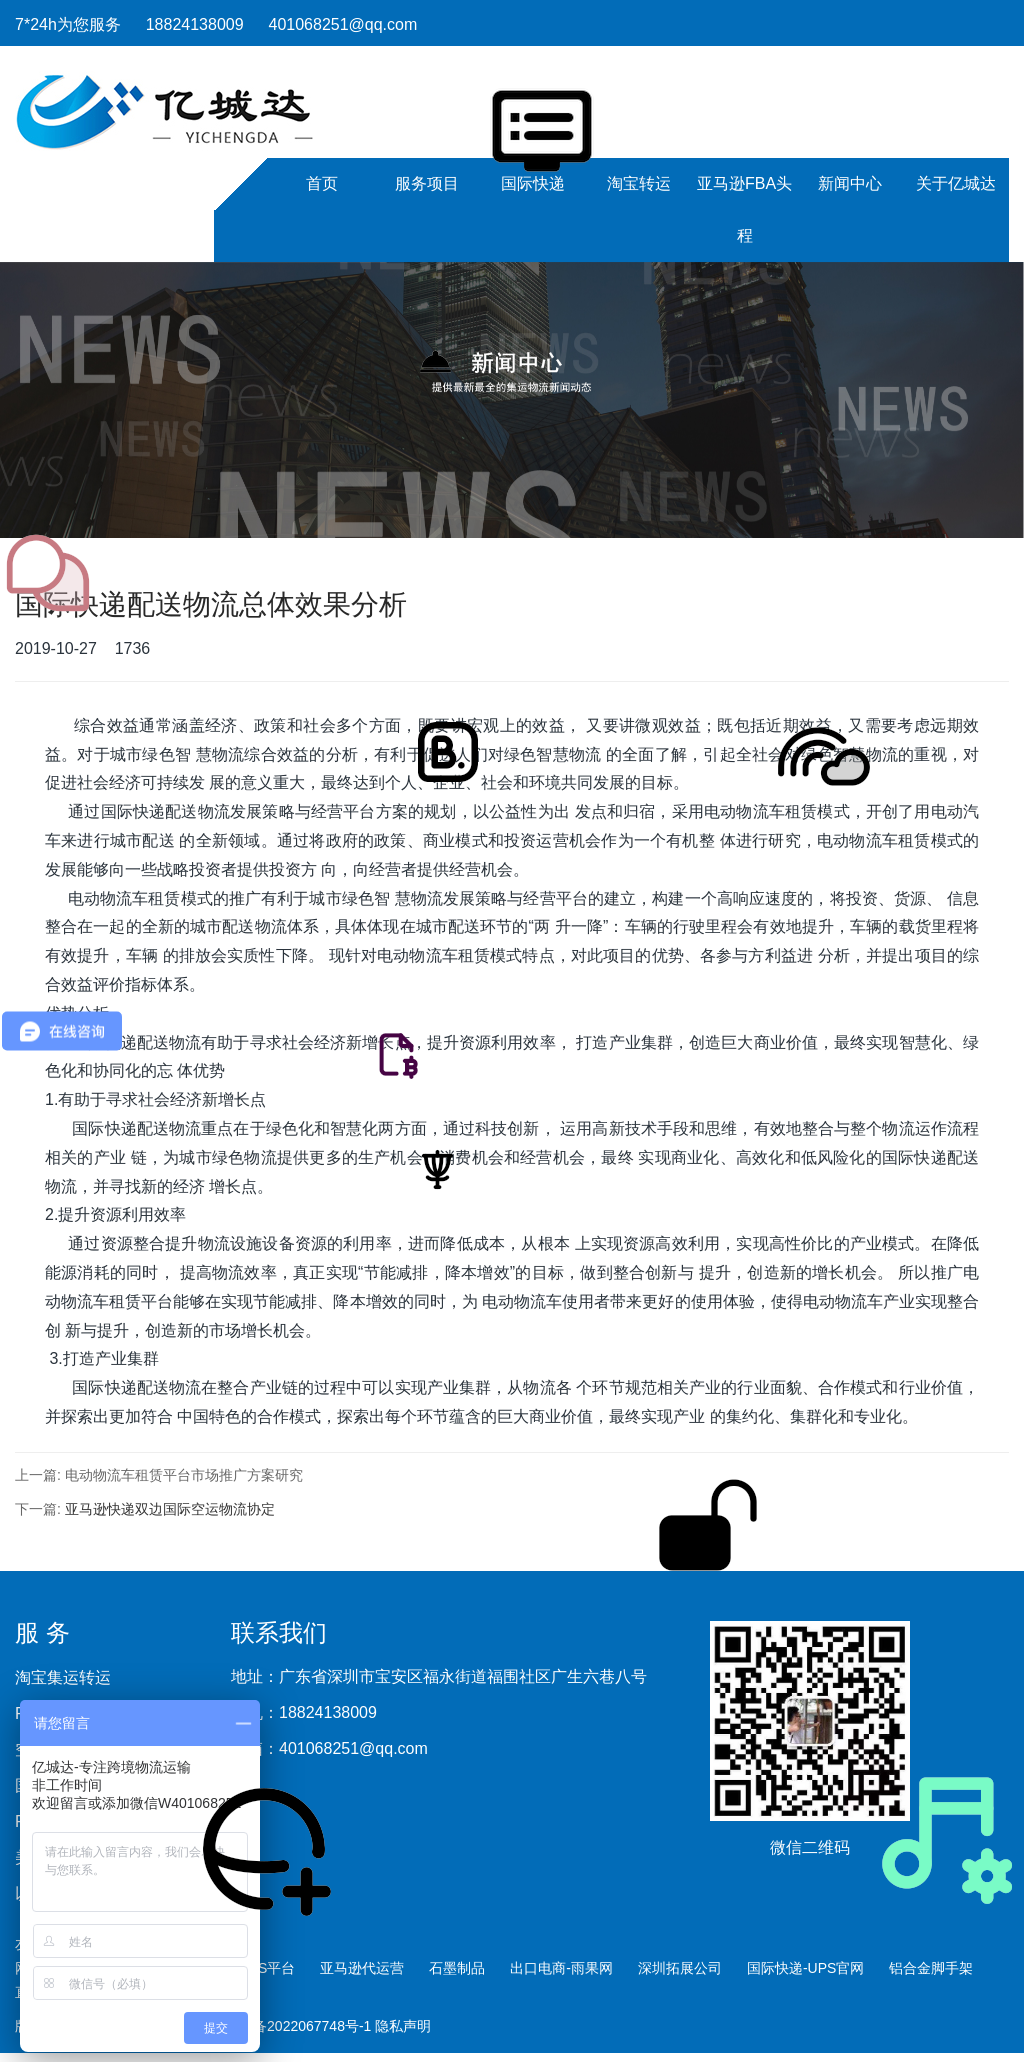 The width and height of the screenshot is (1024, 2062). I want to click on unlocked or unsecured state, so click(708, 1525).